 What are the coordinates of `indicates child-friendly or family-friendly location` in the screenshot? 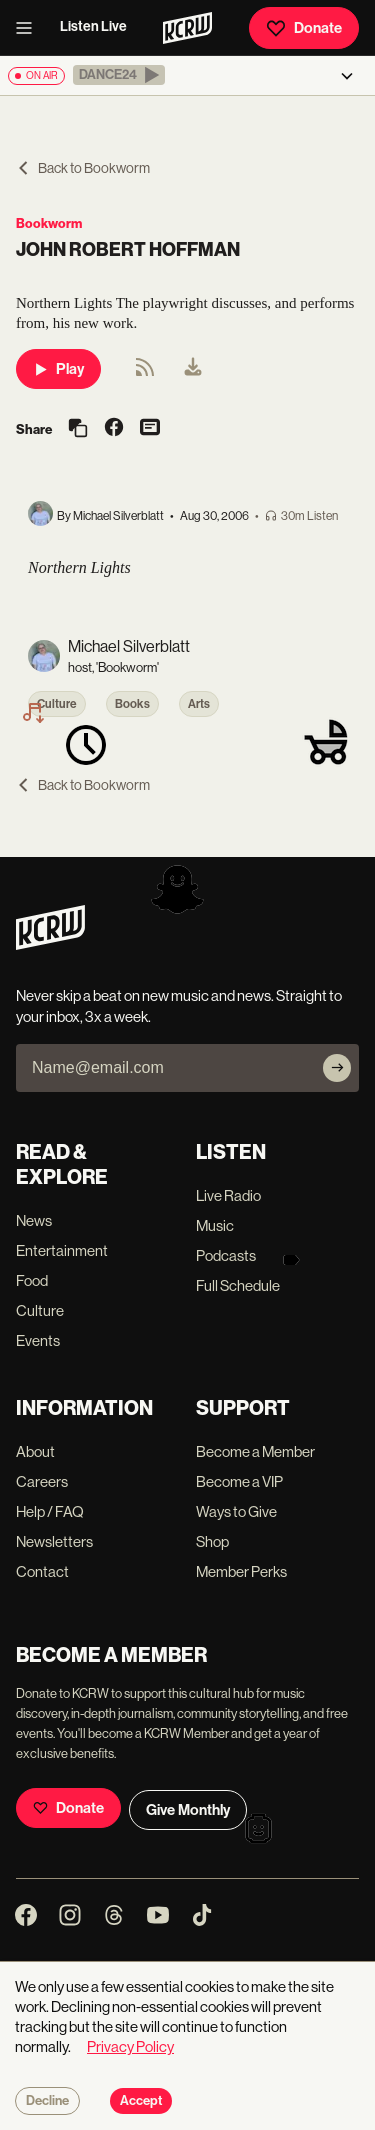 It's located at (327, 742).